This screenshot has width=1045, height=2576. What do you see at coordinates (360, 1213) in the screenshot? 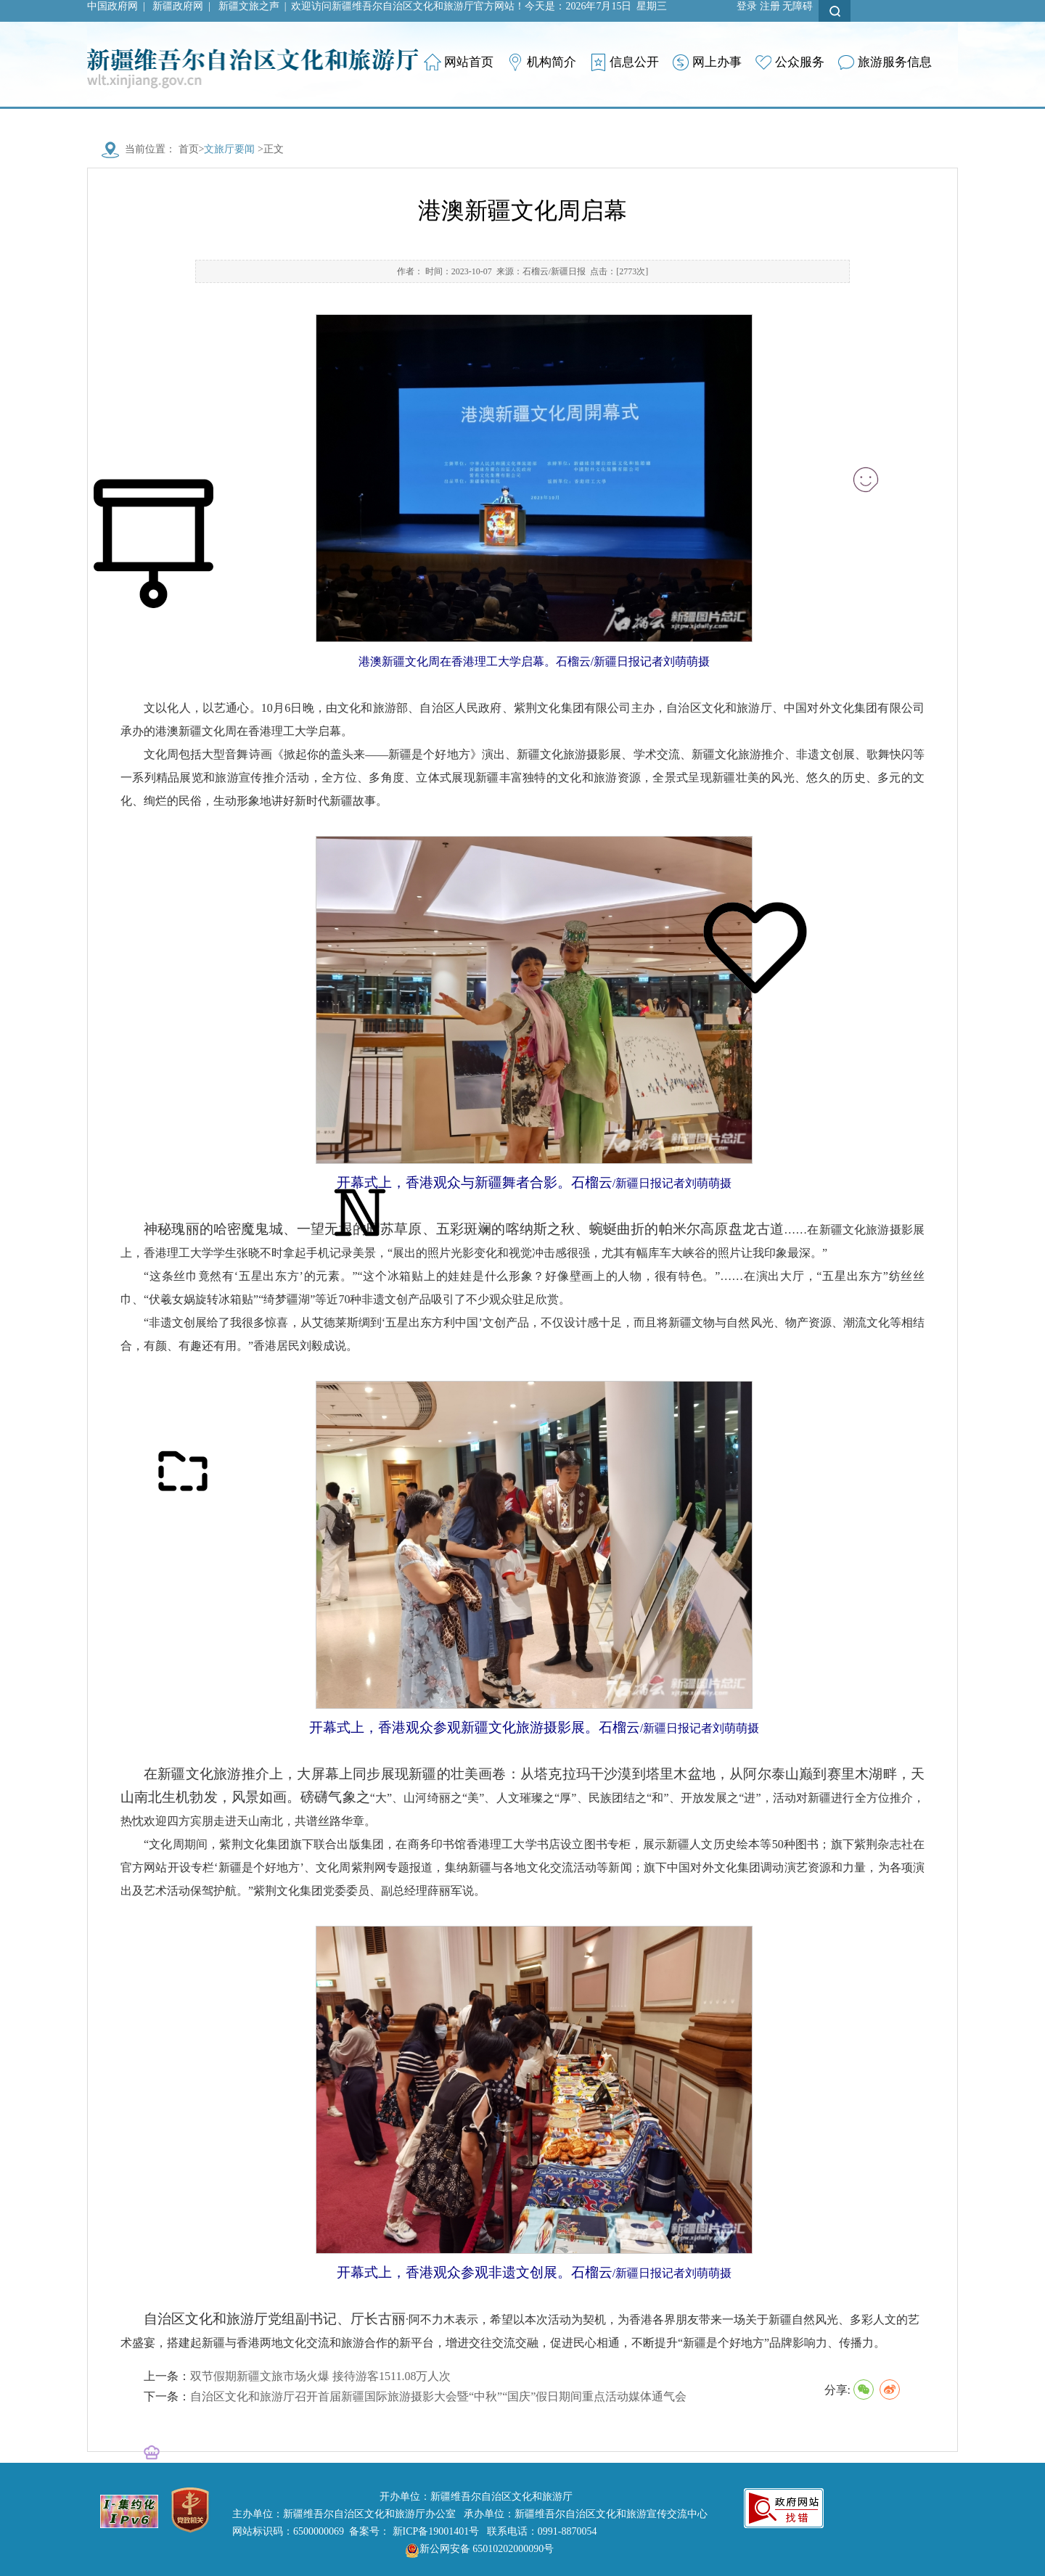
I see `open Notion app` at bounding box center [360, 1213].